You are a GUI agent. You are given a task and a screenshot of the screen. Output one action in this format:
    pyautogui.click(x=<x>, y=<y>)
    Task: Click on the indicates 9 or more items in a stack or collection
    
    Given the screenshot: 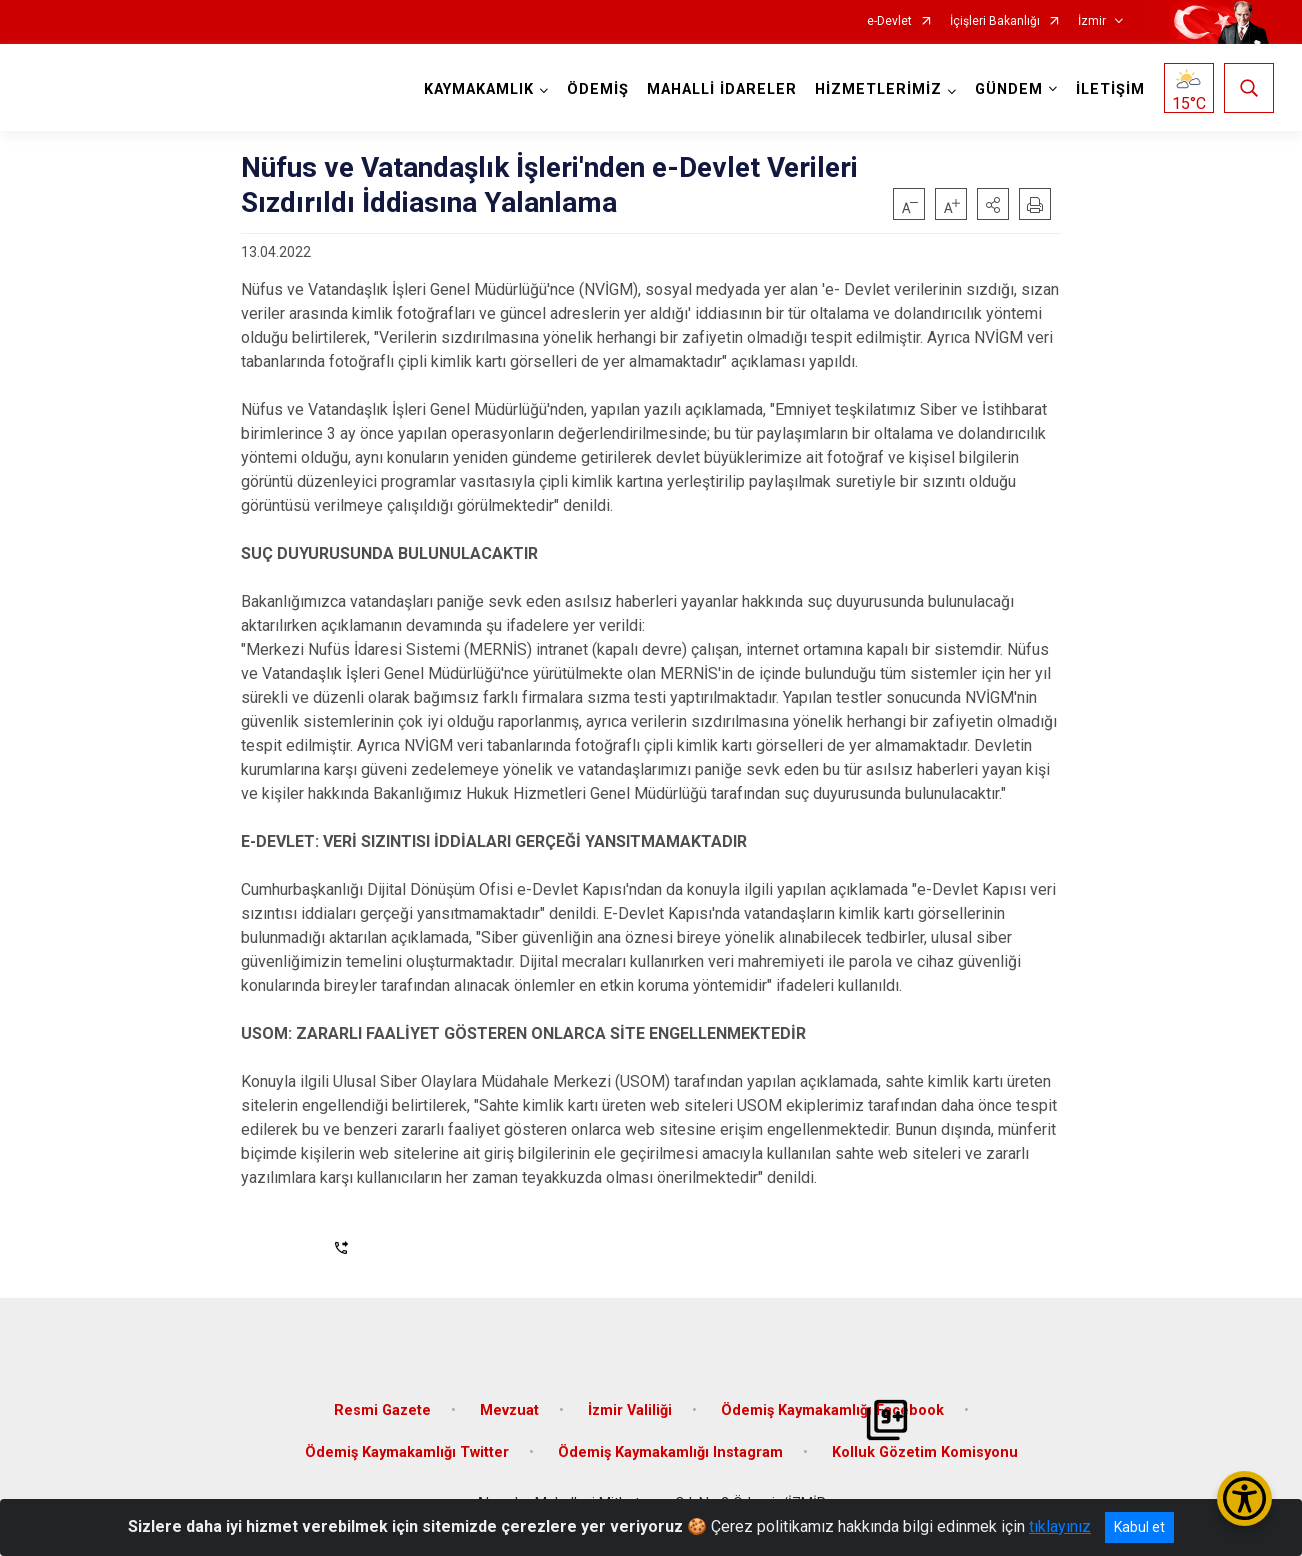 What is the action you would take?
    pyautogui.click(x=887, y=1420)
    